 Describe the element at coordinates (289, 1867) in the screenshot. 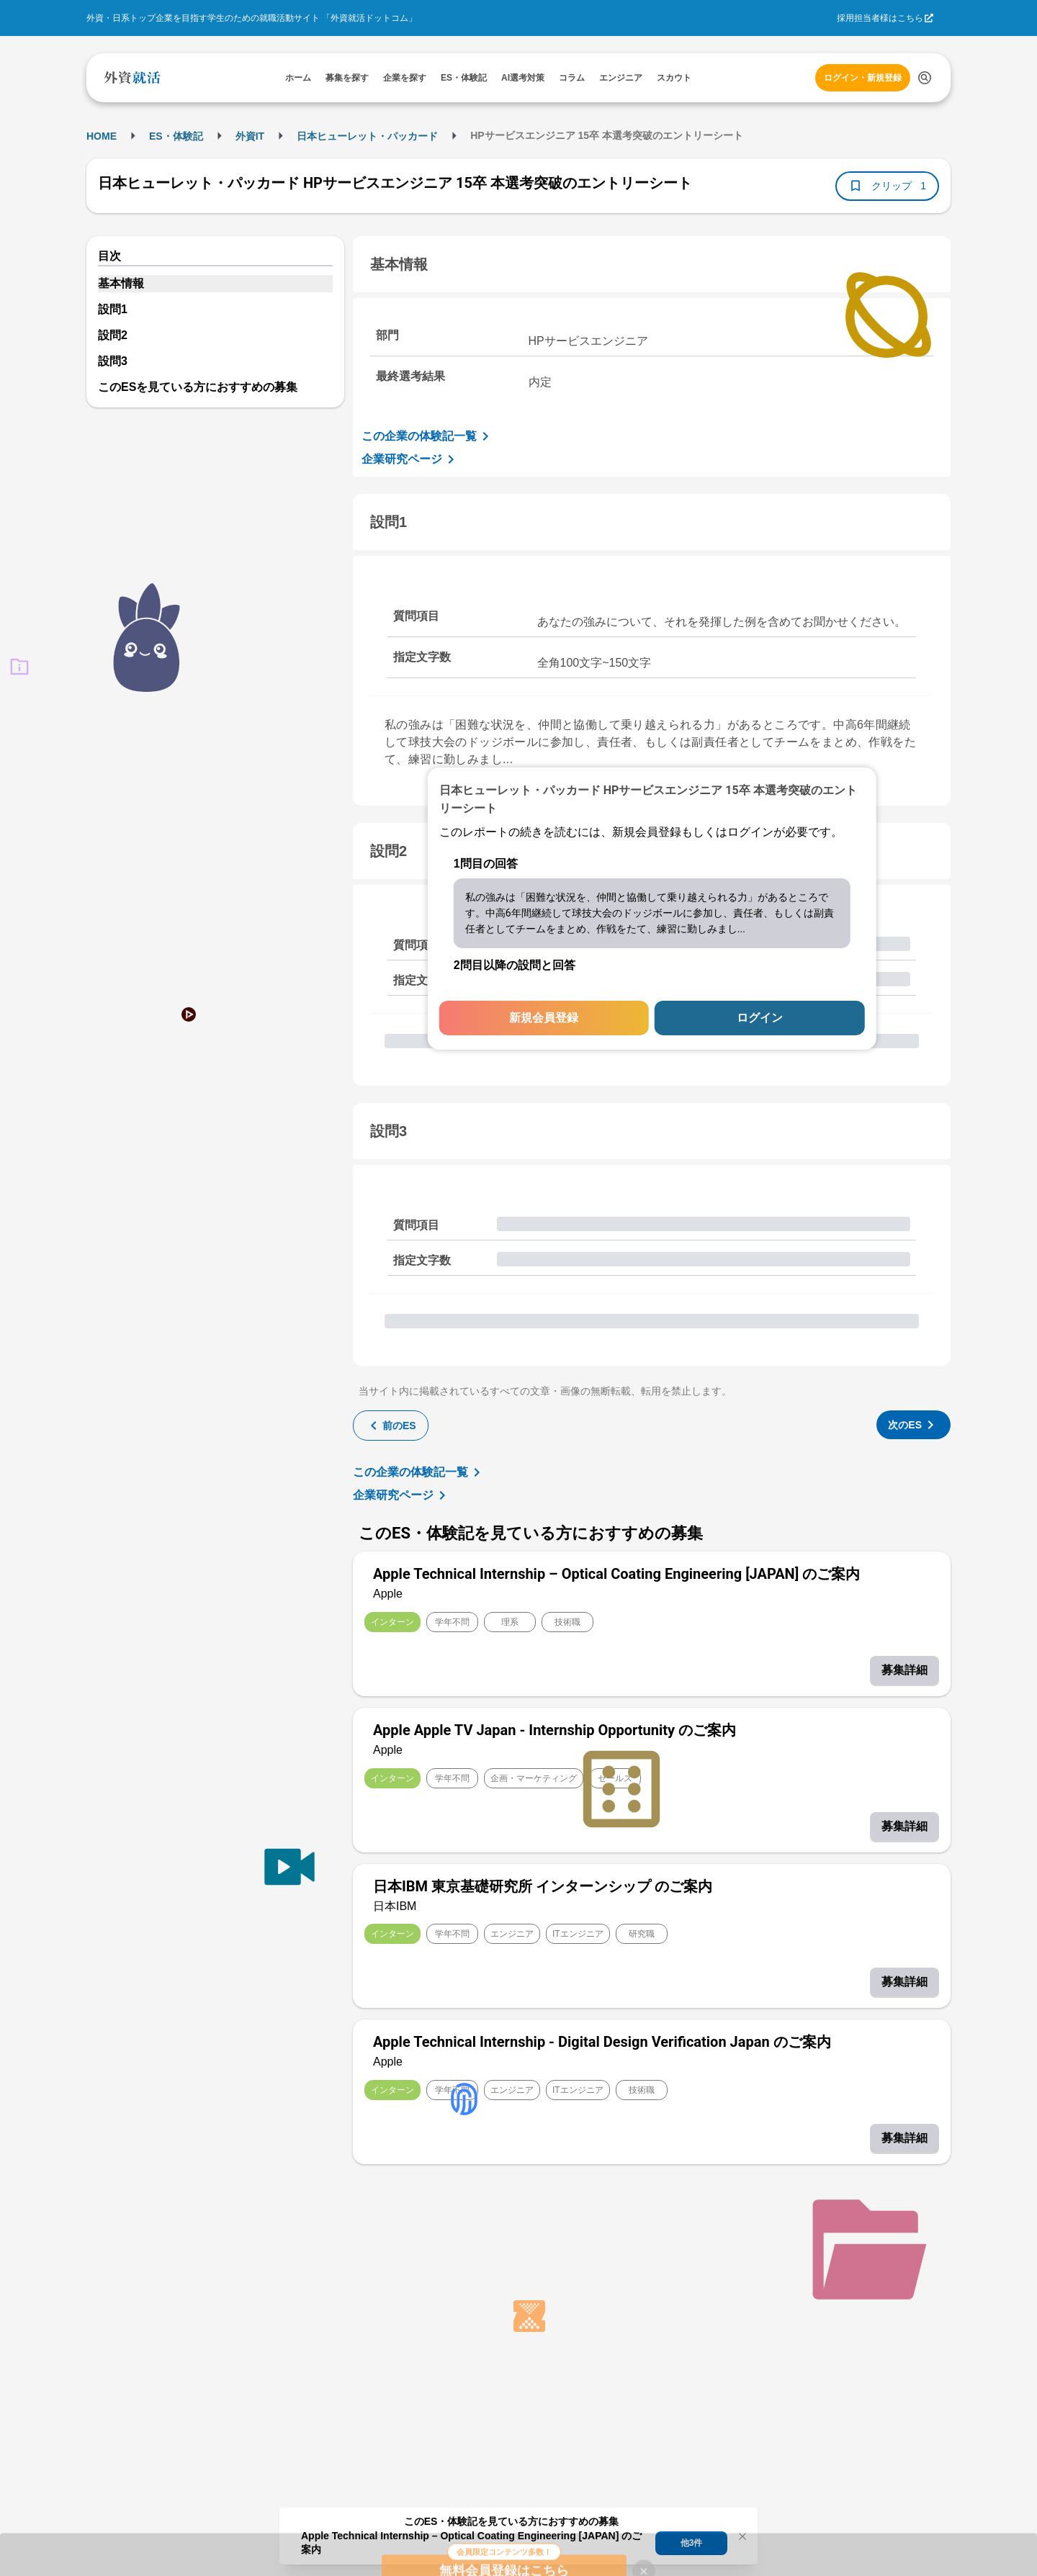

I see `start a live video broadcast` at that location.